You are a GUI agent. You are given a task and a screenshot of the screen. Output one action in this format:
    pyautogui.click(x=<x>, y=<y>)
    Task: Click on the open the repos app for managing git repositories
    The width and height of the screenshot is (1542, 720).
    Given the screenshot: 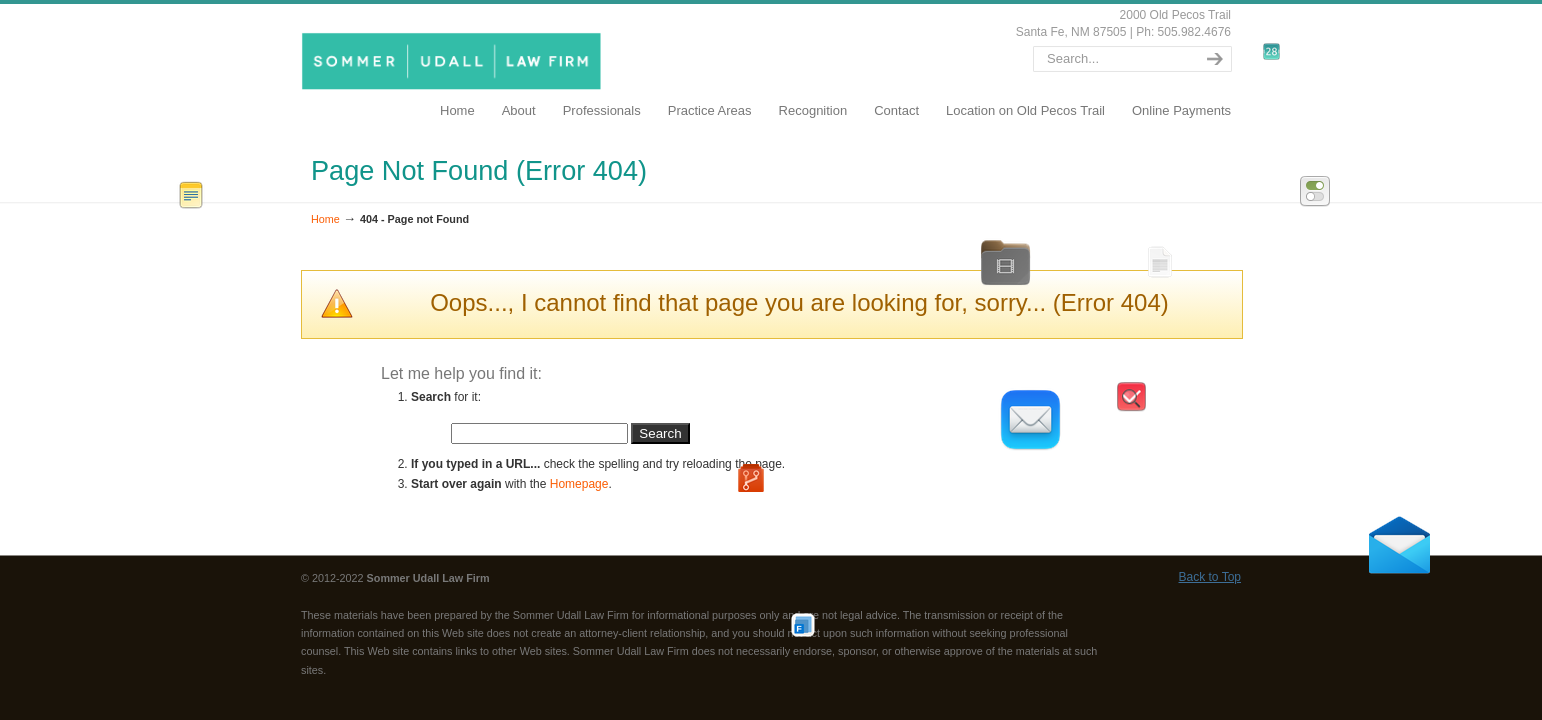 What is the action you would take?
    pyautogui.click(x=751, y=478)
    